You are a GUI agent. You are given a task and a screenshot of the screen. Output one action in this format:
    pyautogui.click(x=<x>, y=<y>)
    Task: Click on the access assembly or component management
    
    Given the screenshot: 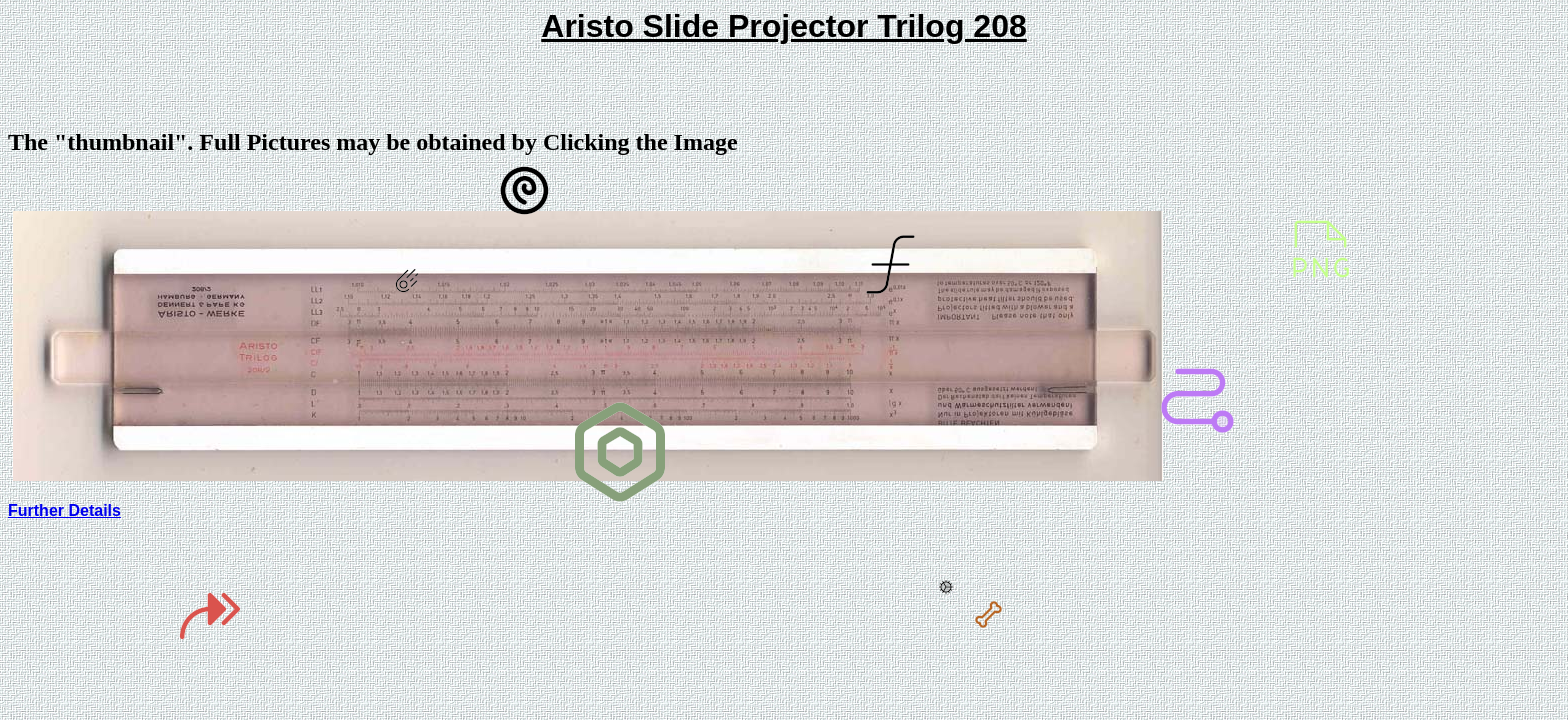 What is the action you would take?
    pyautogui.click(x=620, y=452)
    